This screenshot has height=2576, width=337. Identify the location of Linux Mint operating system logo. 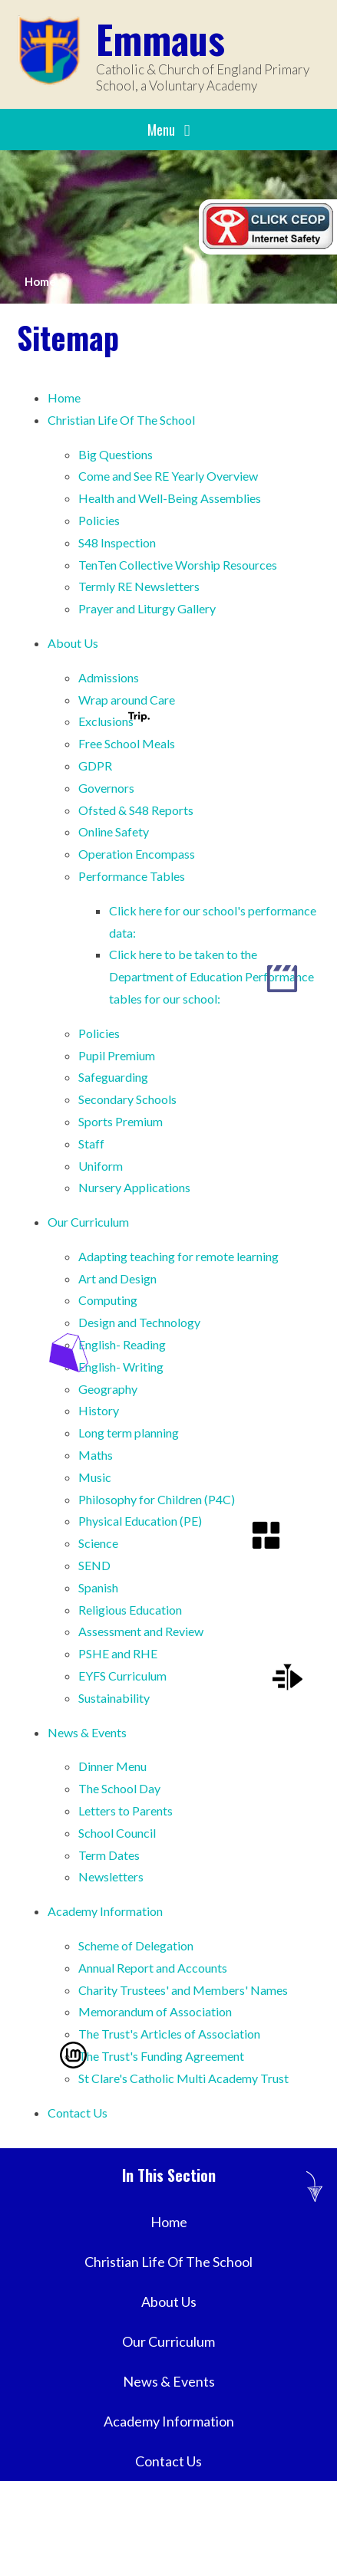
(73, 2055).